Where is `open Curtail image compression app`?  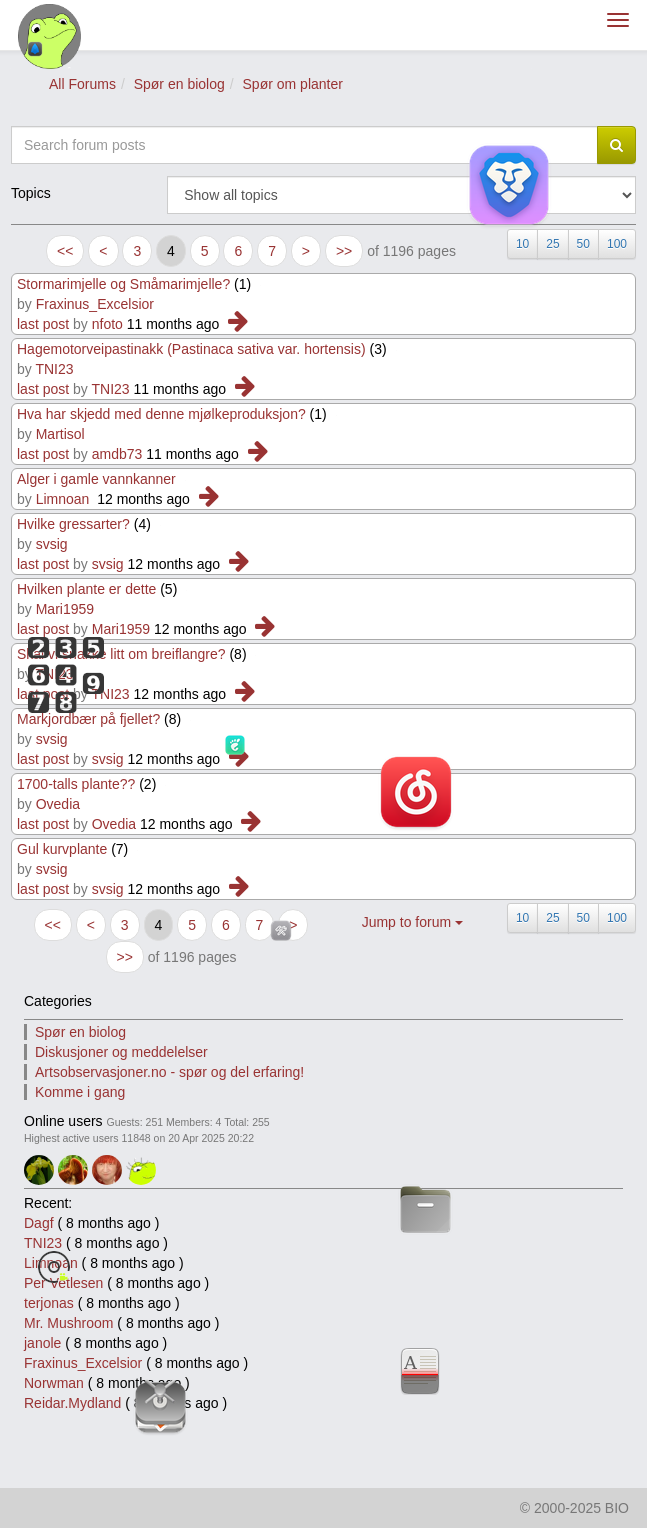
open Curtail image compression app is located at coordinates (160, 1407).